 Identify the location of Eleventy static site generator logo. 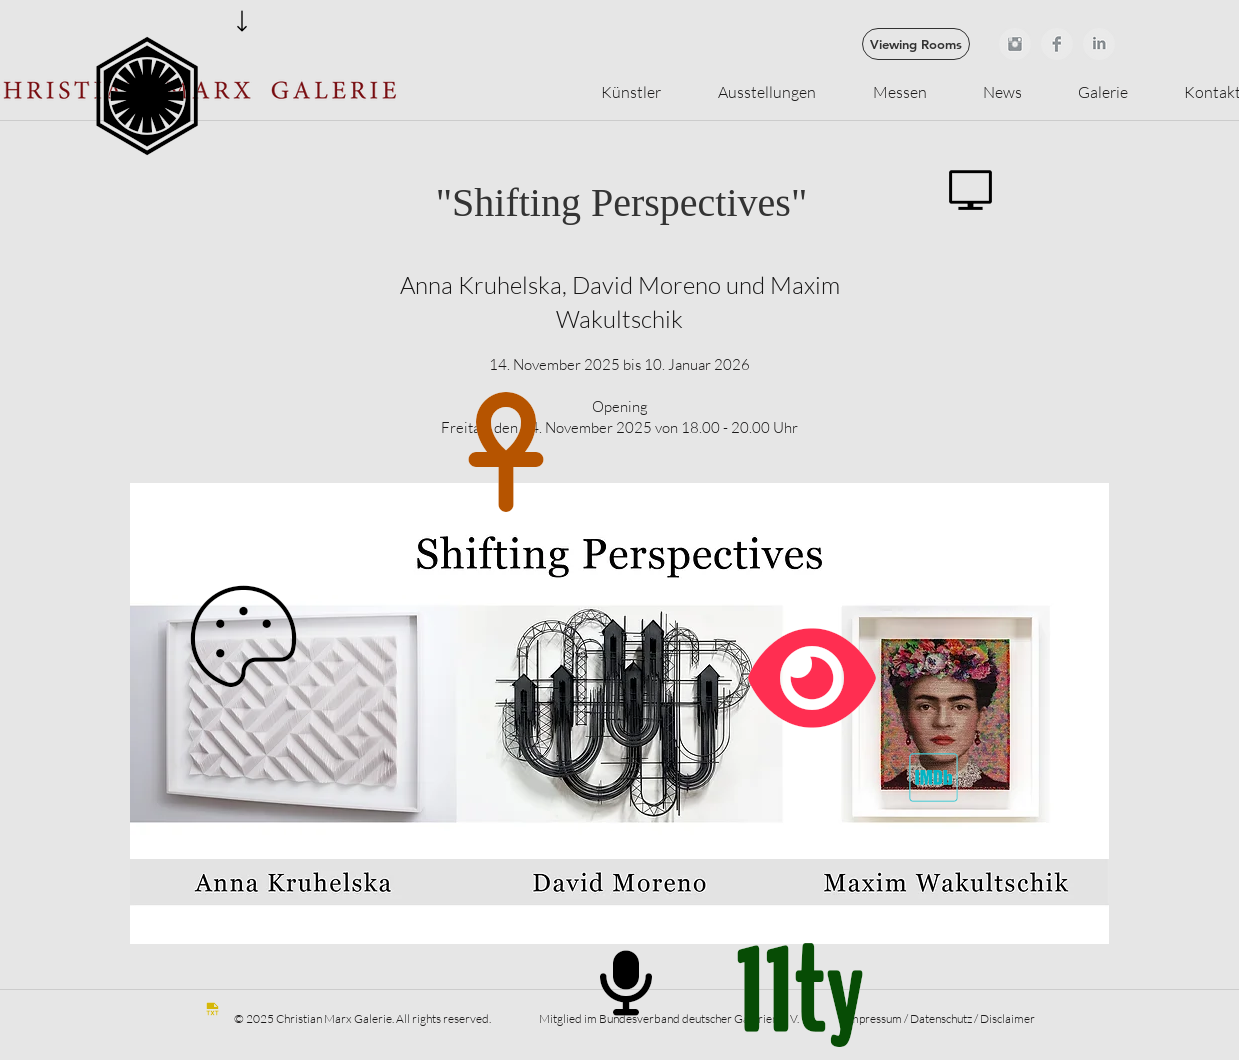
(800, 988).